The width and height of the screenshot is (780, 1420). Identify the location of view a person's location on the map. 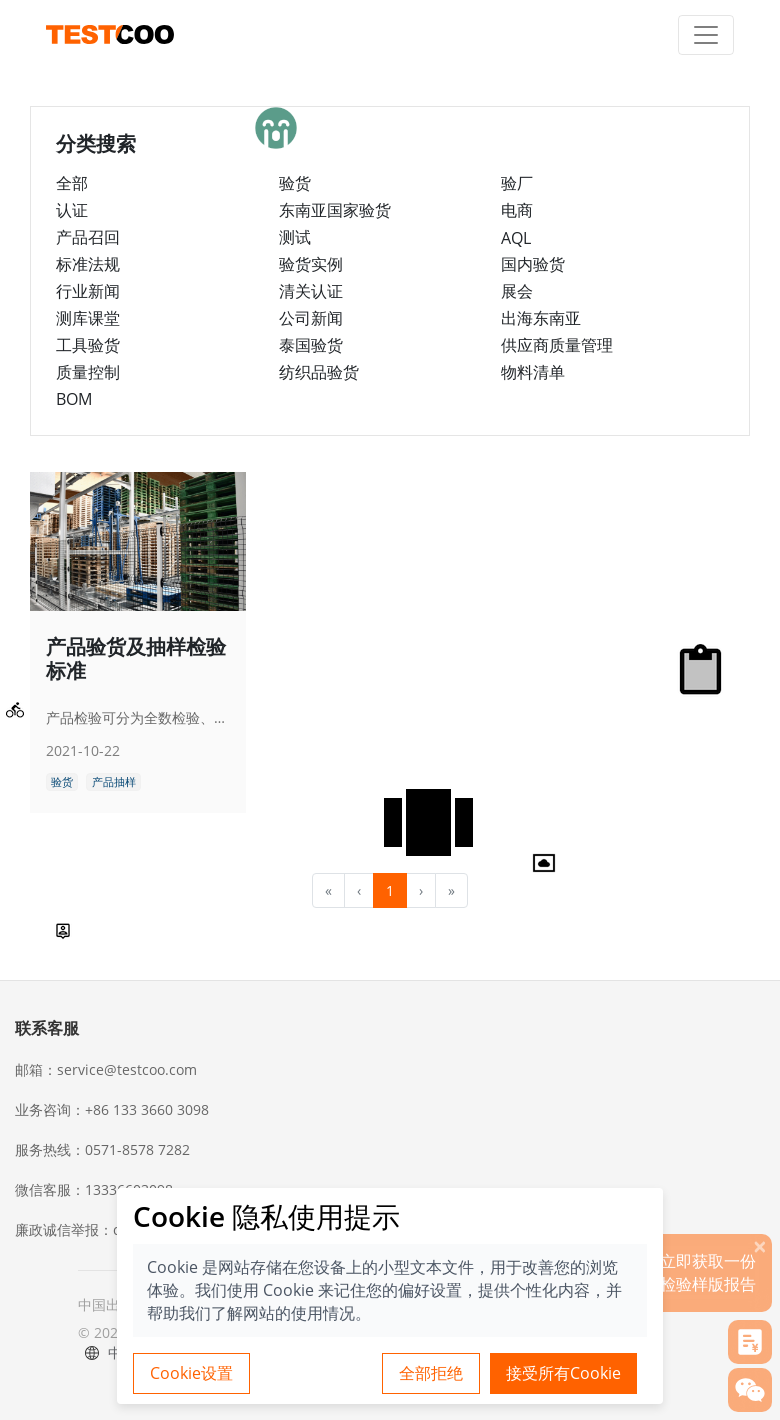
(63, 931).